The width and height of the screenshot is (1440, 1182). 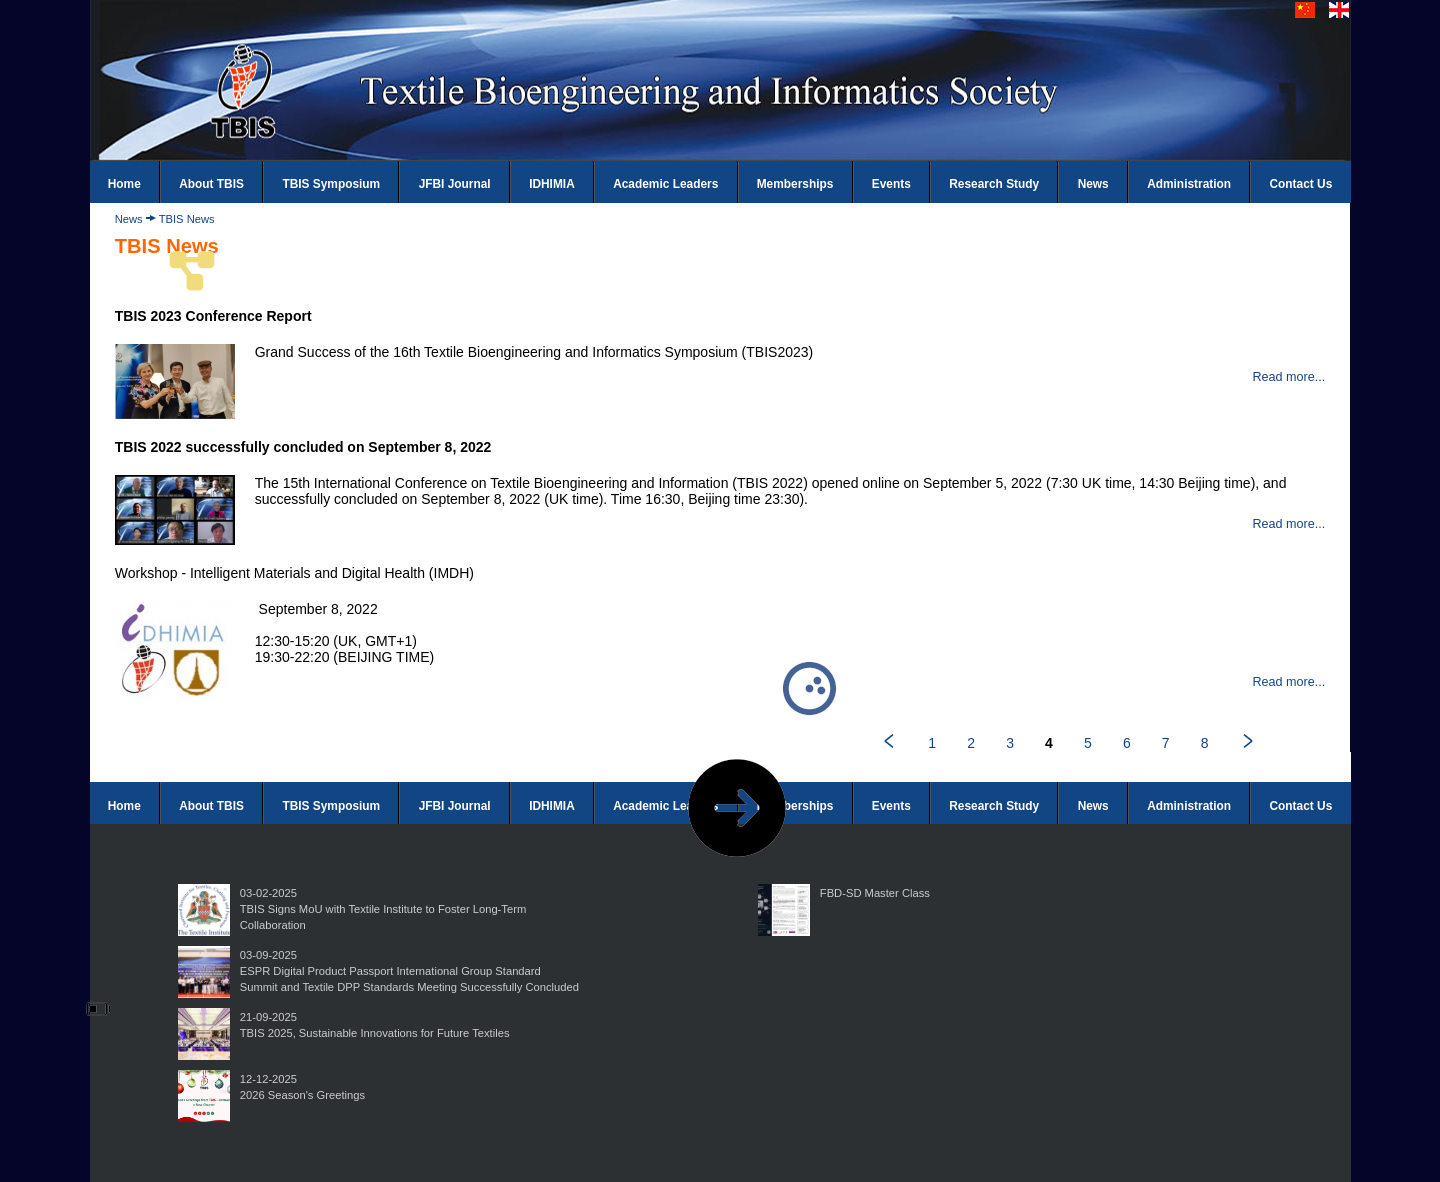 I want to click on access bowling or sports-related features, so click(x=809, y=688).